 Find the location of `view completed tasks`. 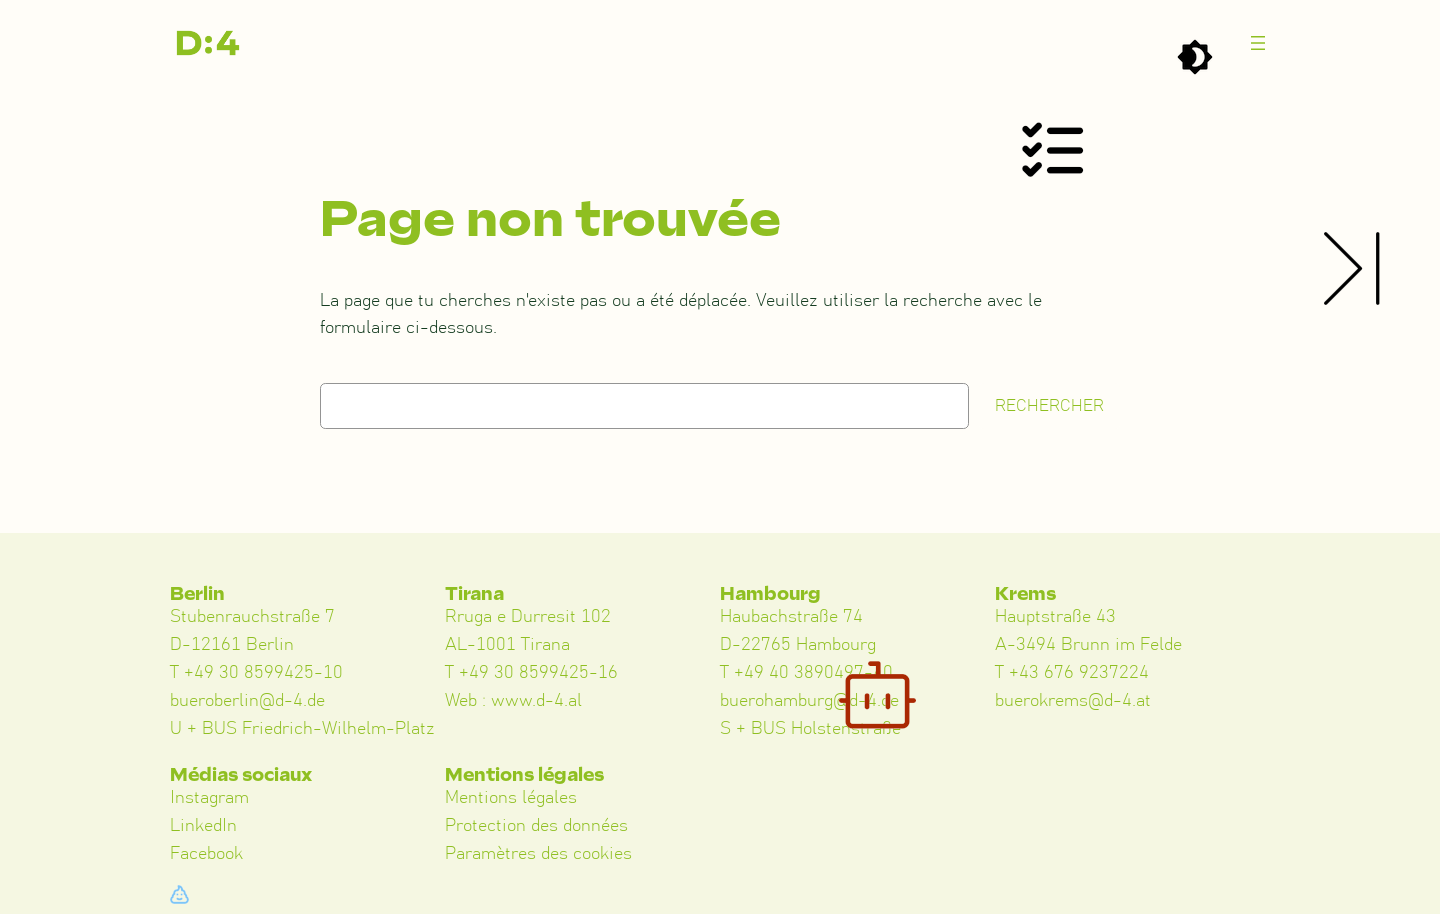

view completed tasks is located at coordinates (1053, 150).